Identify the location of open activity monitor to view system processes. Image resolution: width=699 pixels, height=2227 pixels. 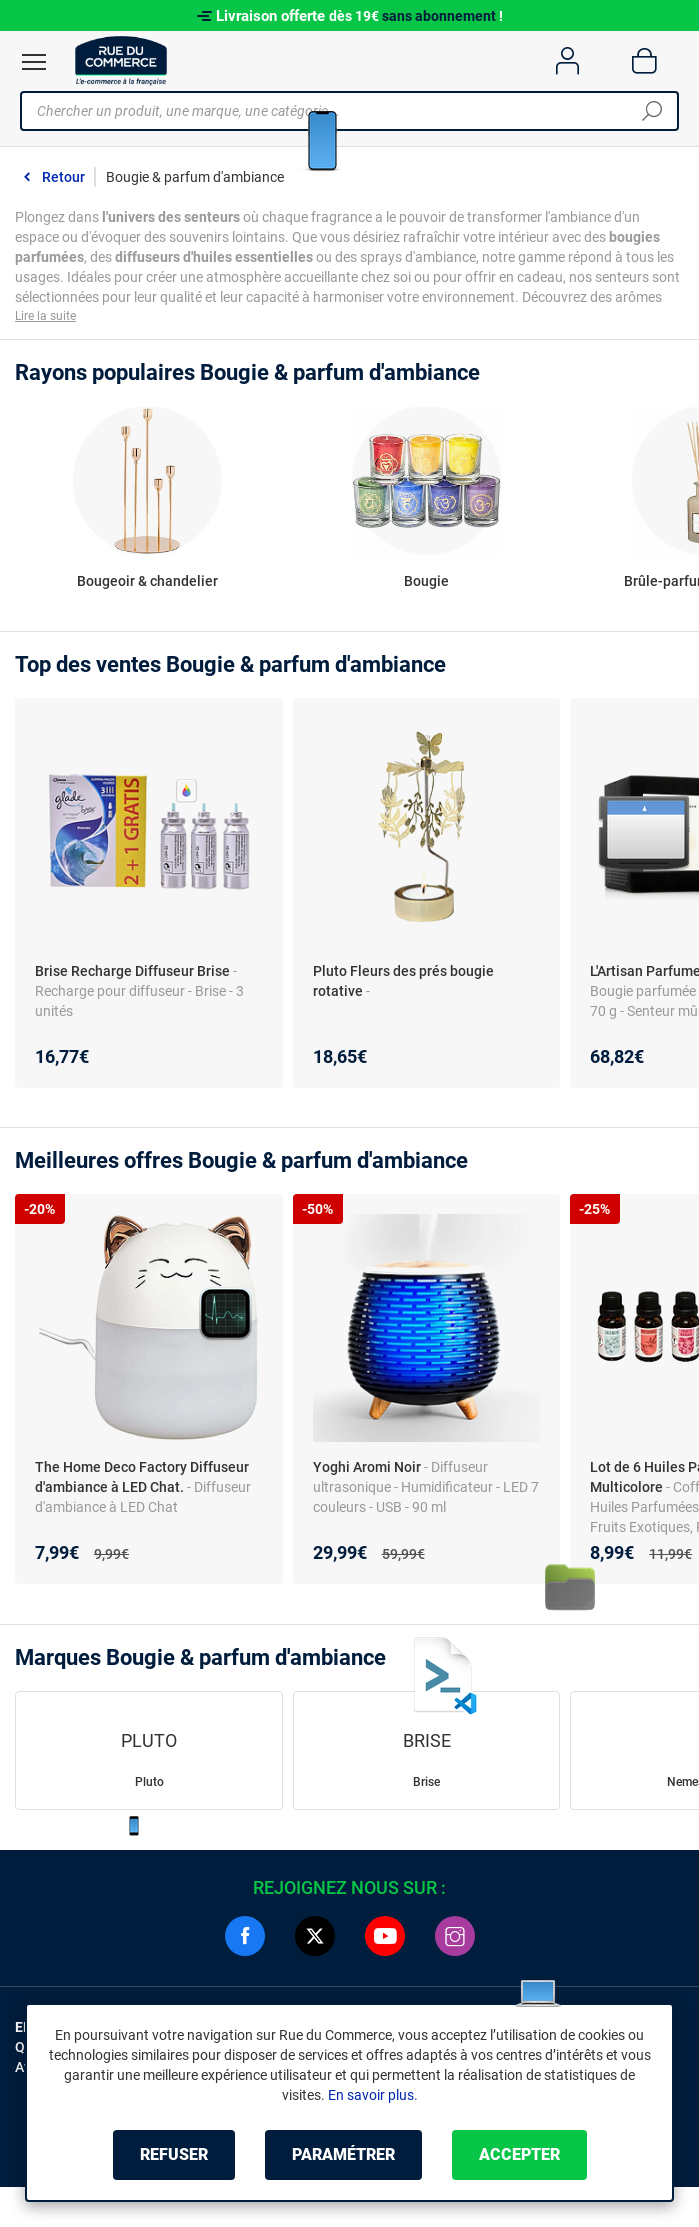
(225, 1313).